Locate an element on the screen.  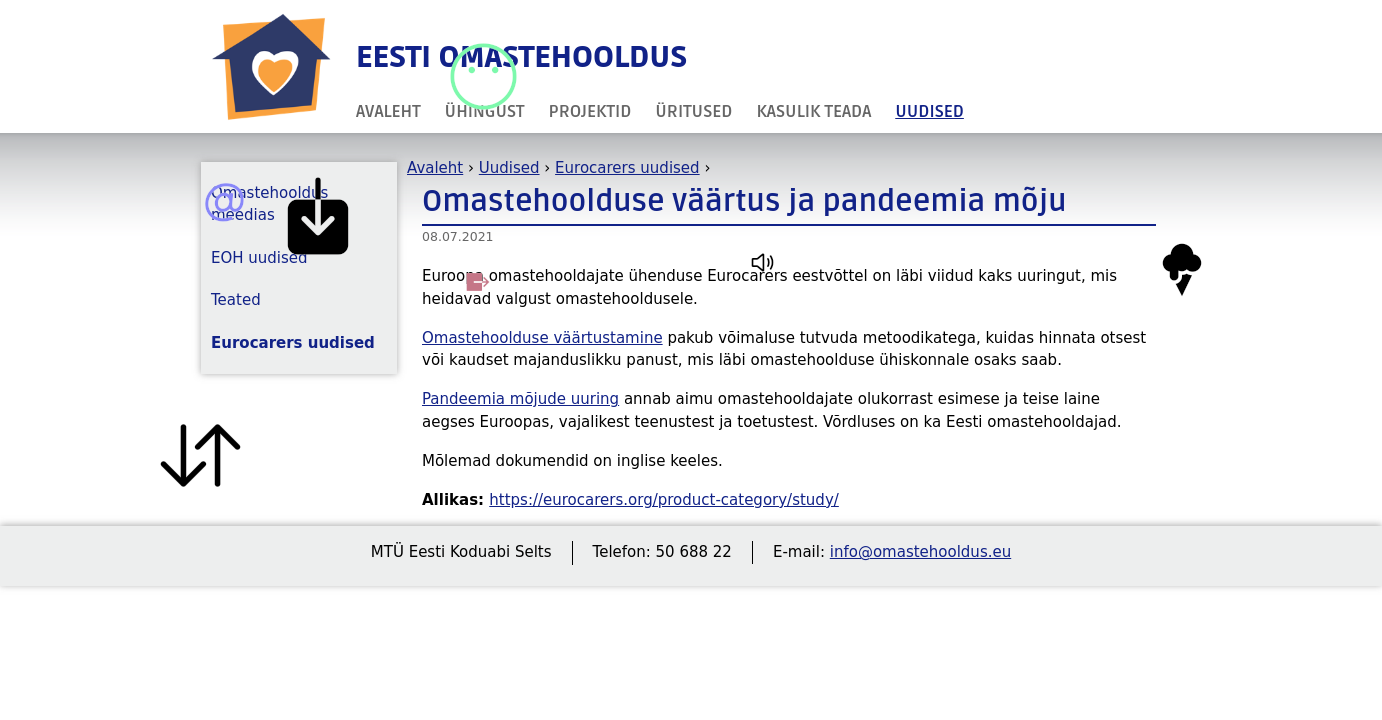
swap or reorder items vertically is located at coordinates (200, 455).